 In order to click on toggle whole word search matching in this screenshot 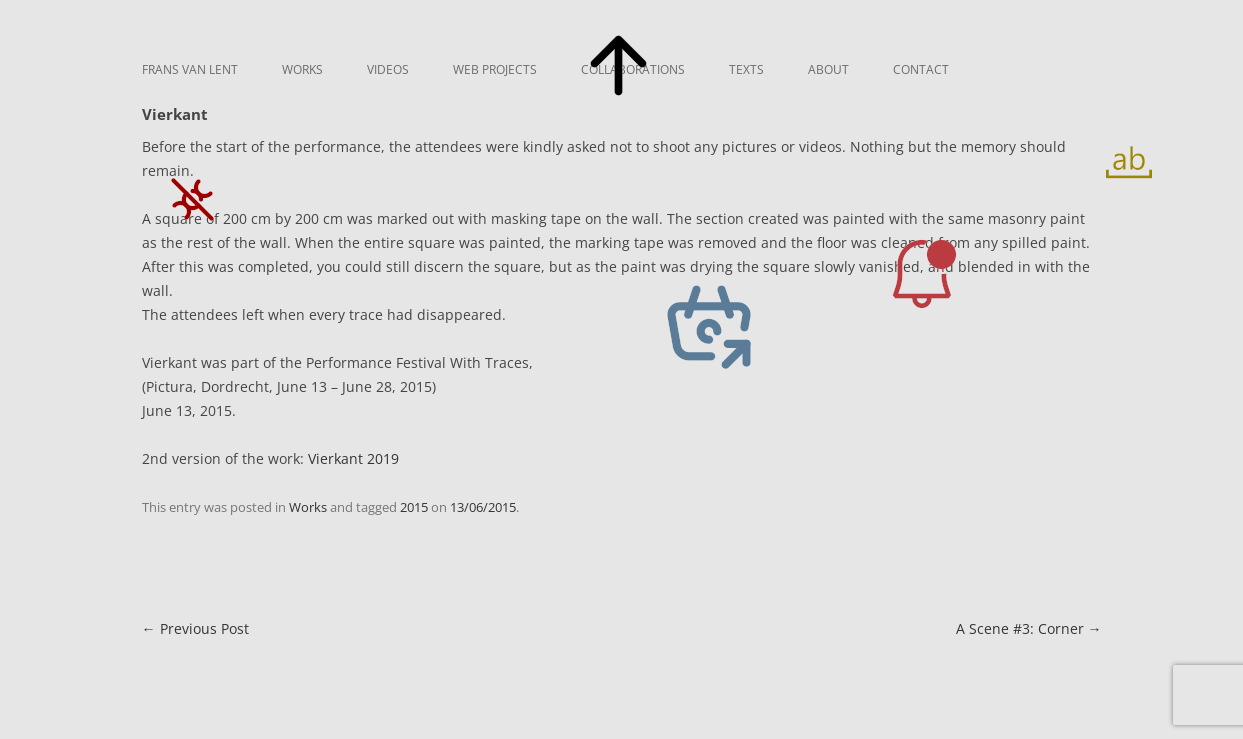, I will do `click(1129, 161)`.